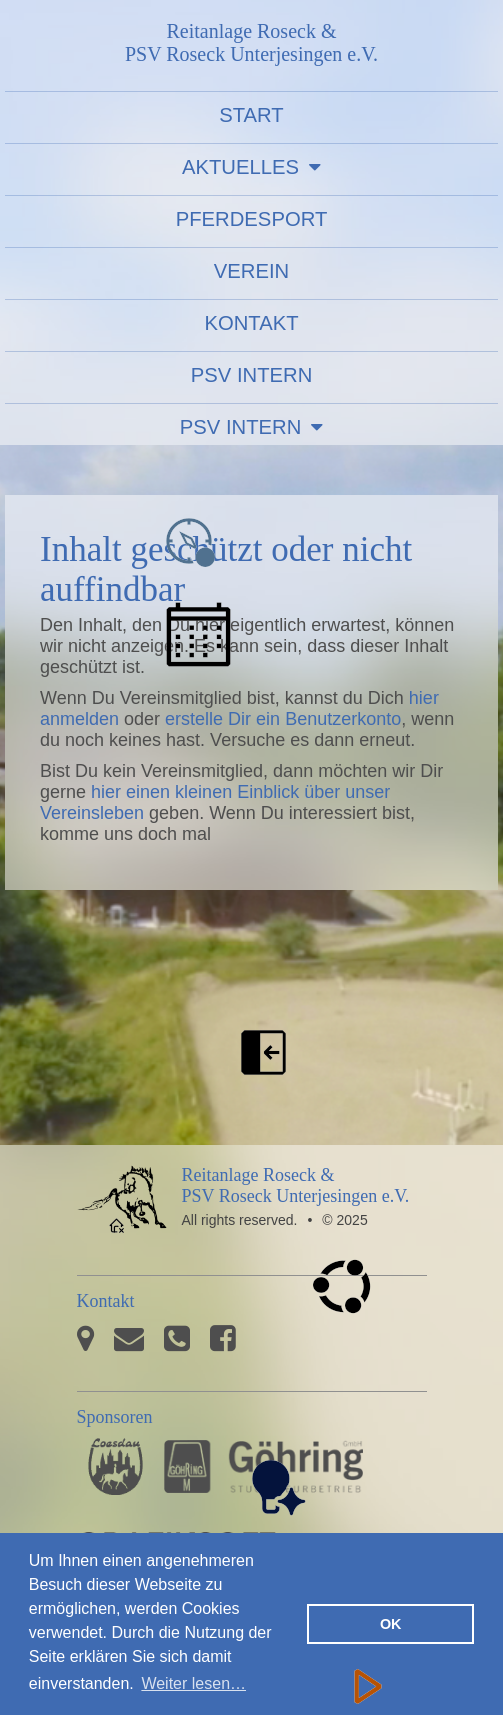  I want to click on remove a saved home address, so click(116, 1225).